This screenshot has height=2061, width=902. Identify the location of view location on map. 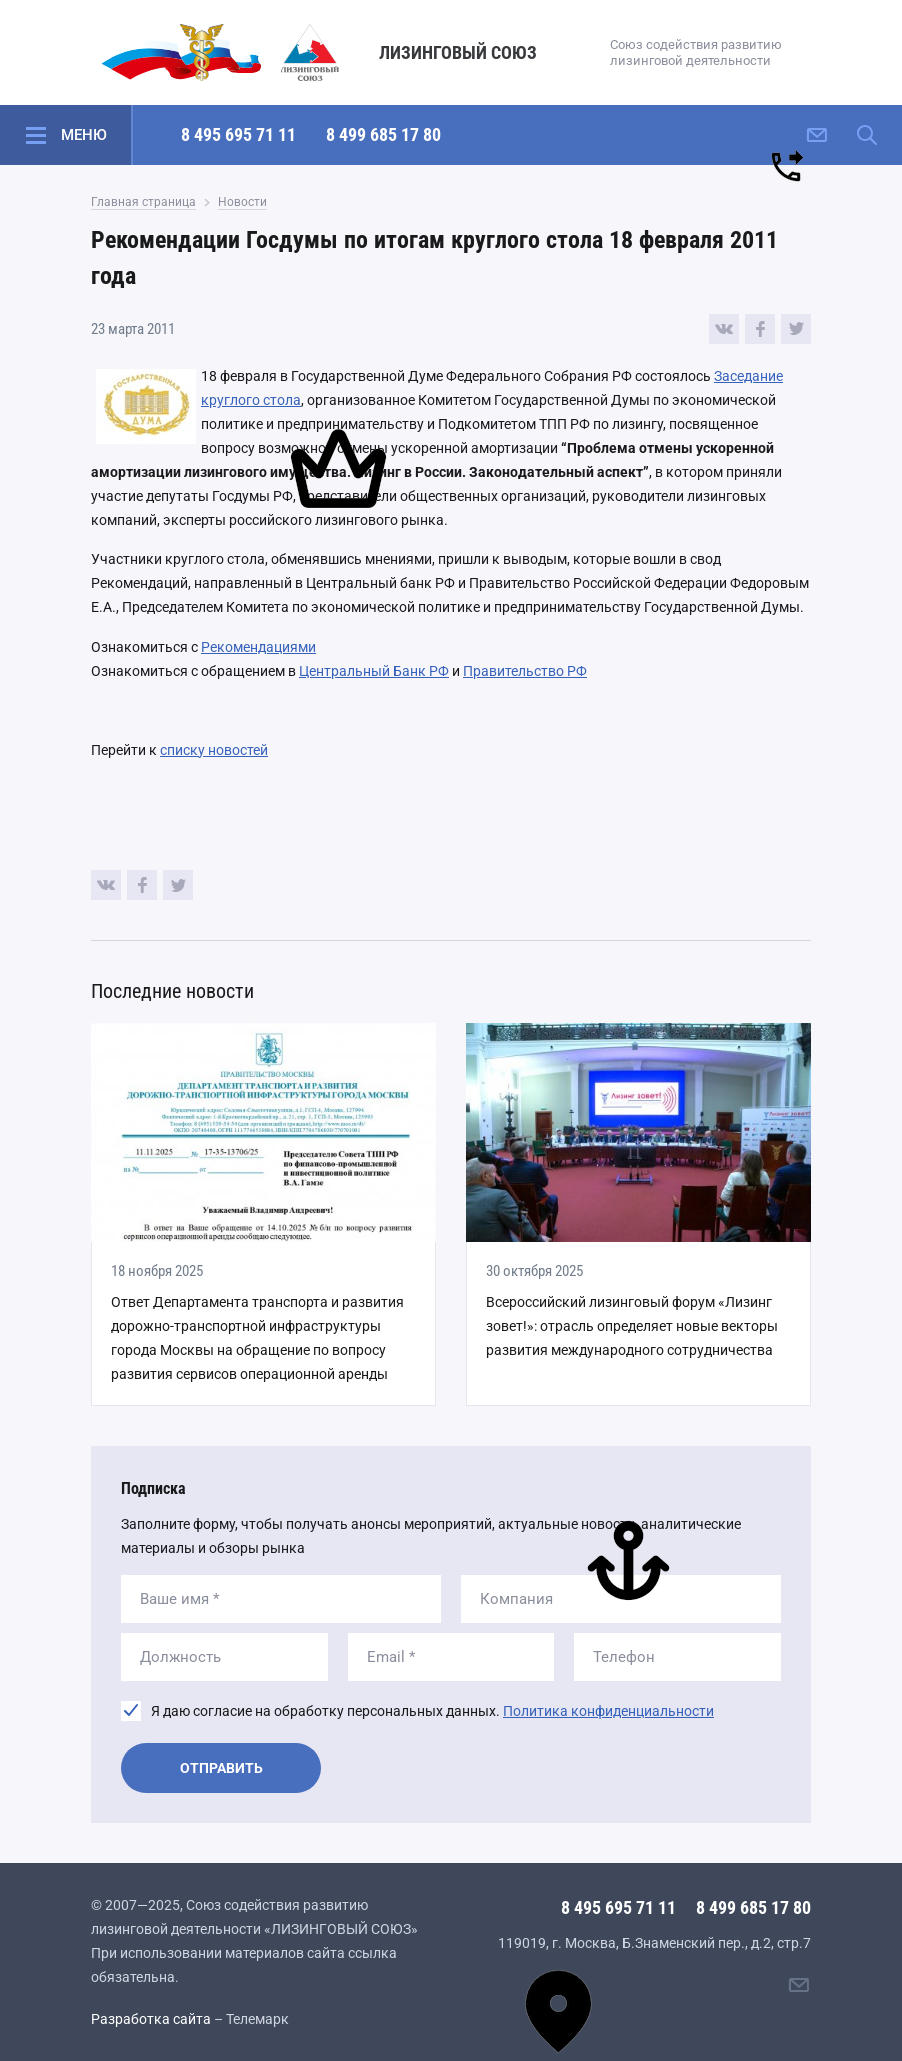
(558, 2011).